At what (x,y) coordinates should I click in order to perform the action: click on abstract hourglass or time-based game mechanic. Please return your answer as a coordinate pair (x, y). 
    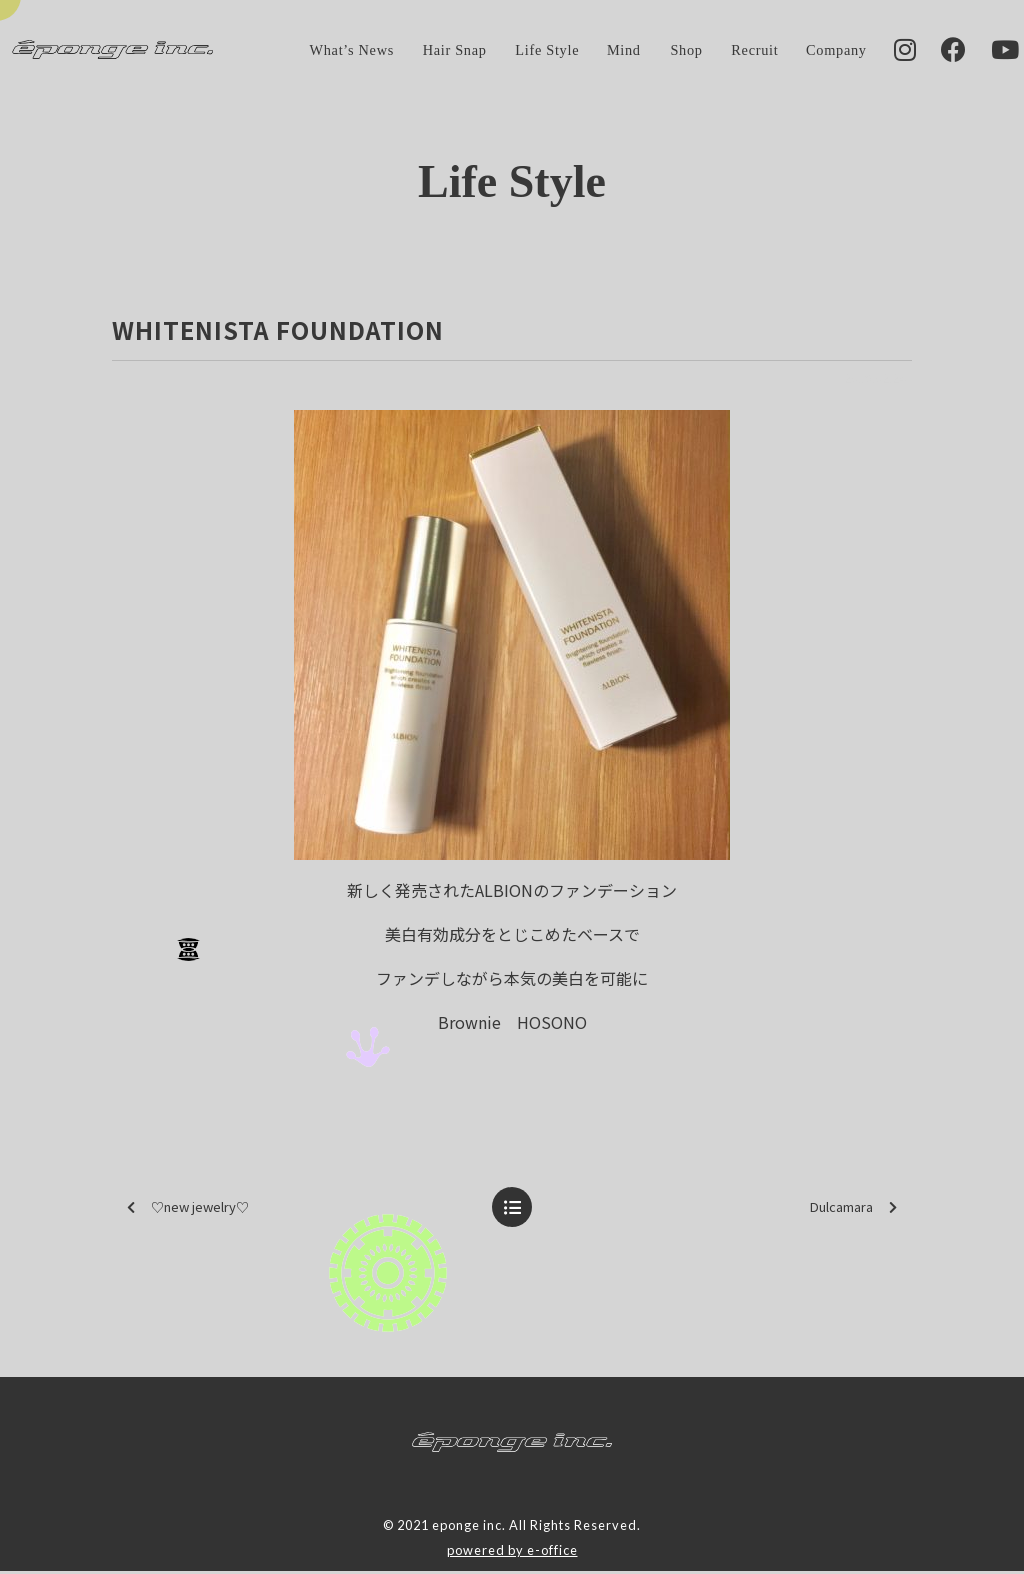
    Looking at the image, I should click on (188, 949).